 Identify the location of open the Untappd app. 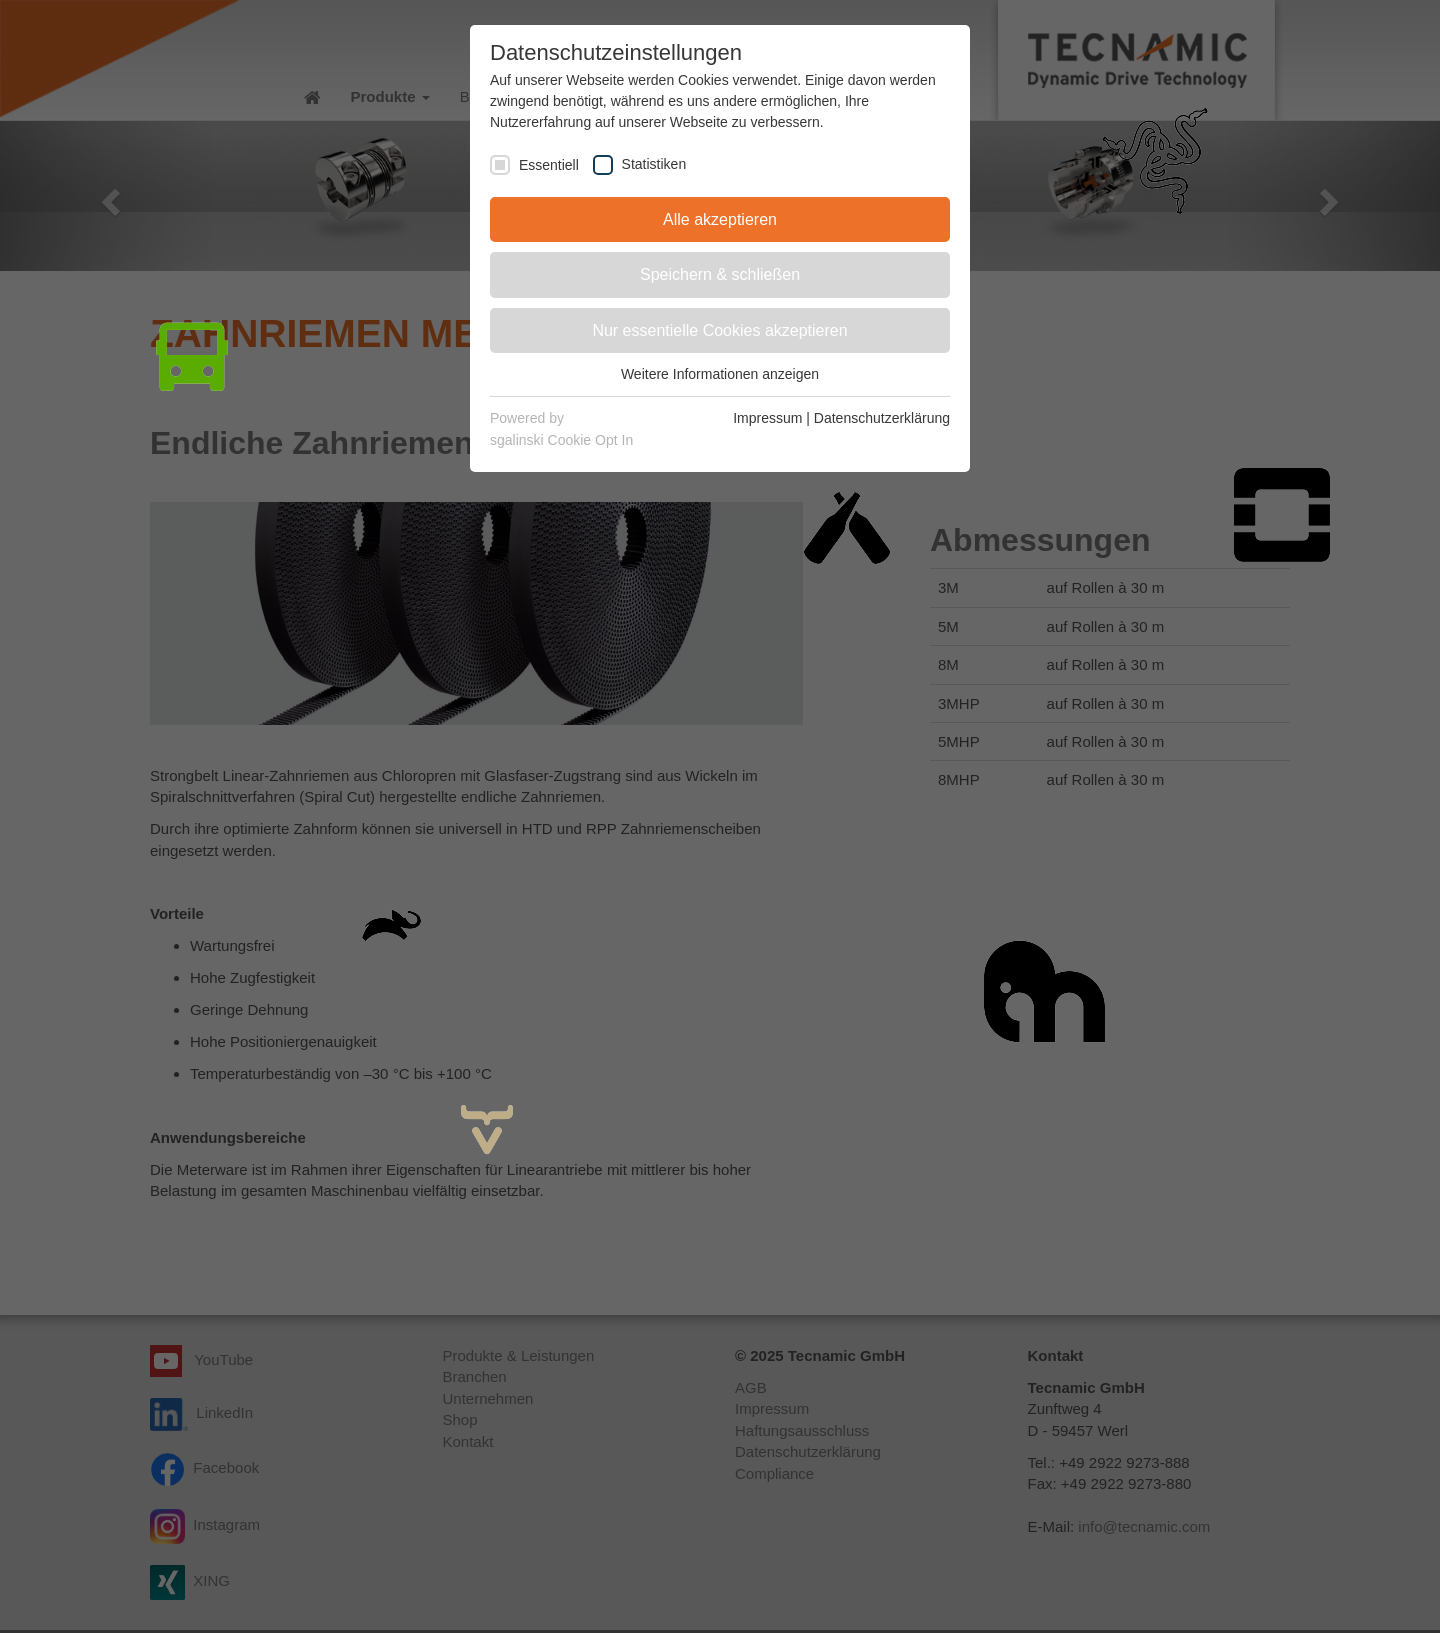
(847, 528).